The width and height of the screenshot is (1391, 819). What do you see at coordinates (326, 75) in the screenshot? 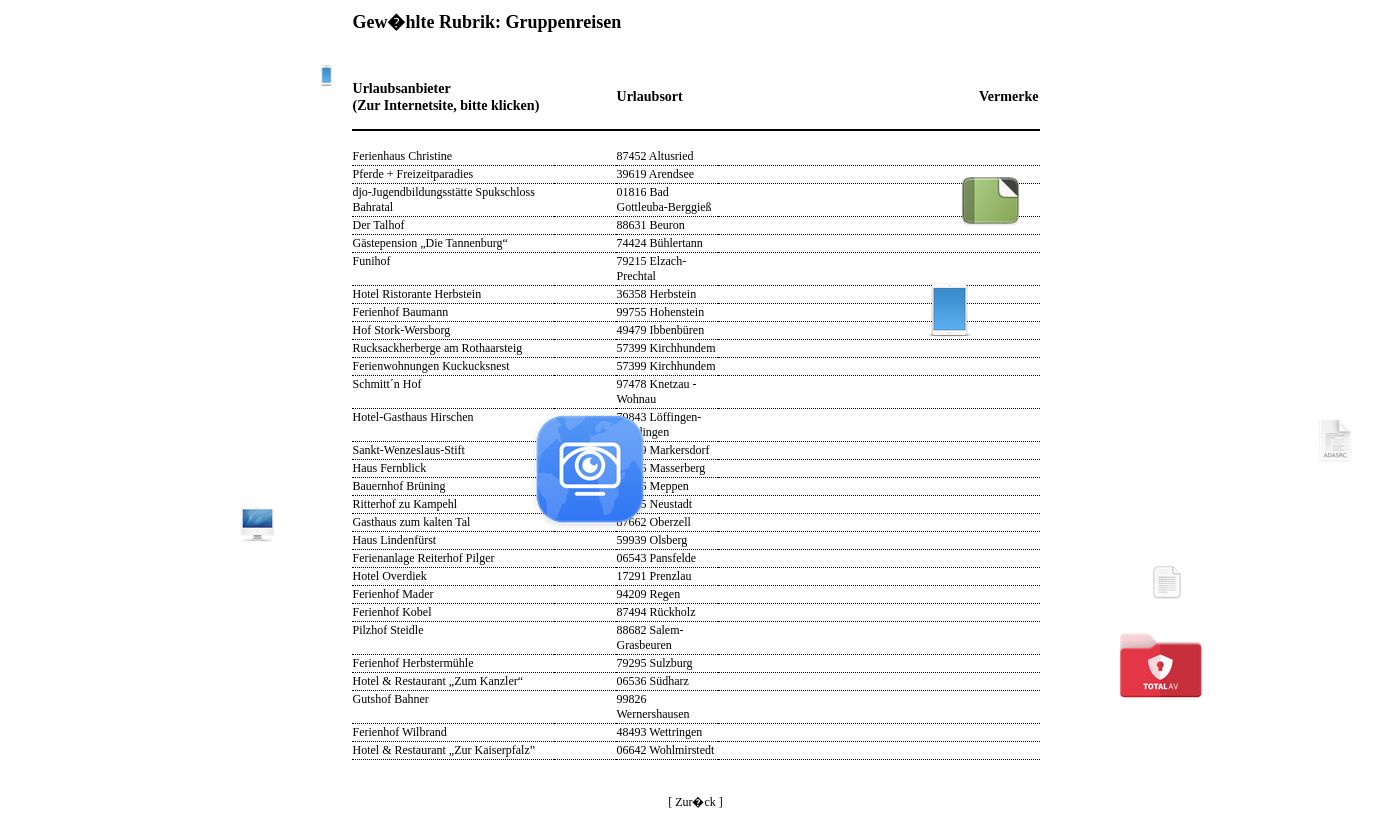
I see `iPhone 5s device connected to your system` at bounding box center [326, 75].